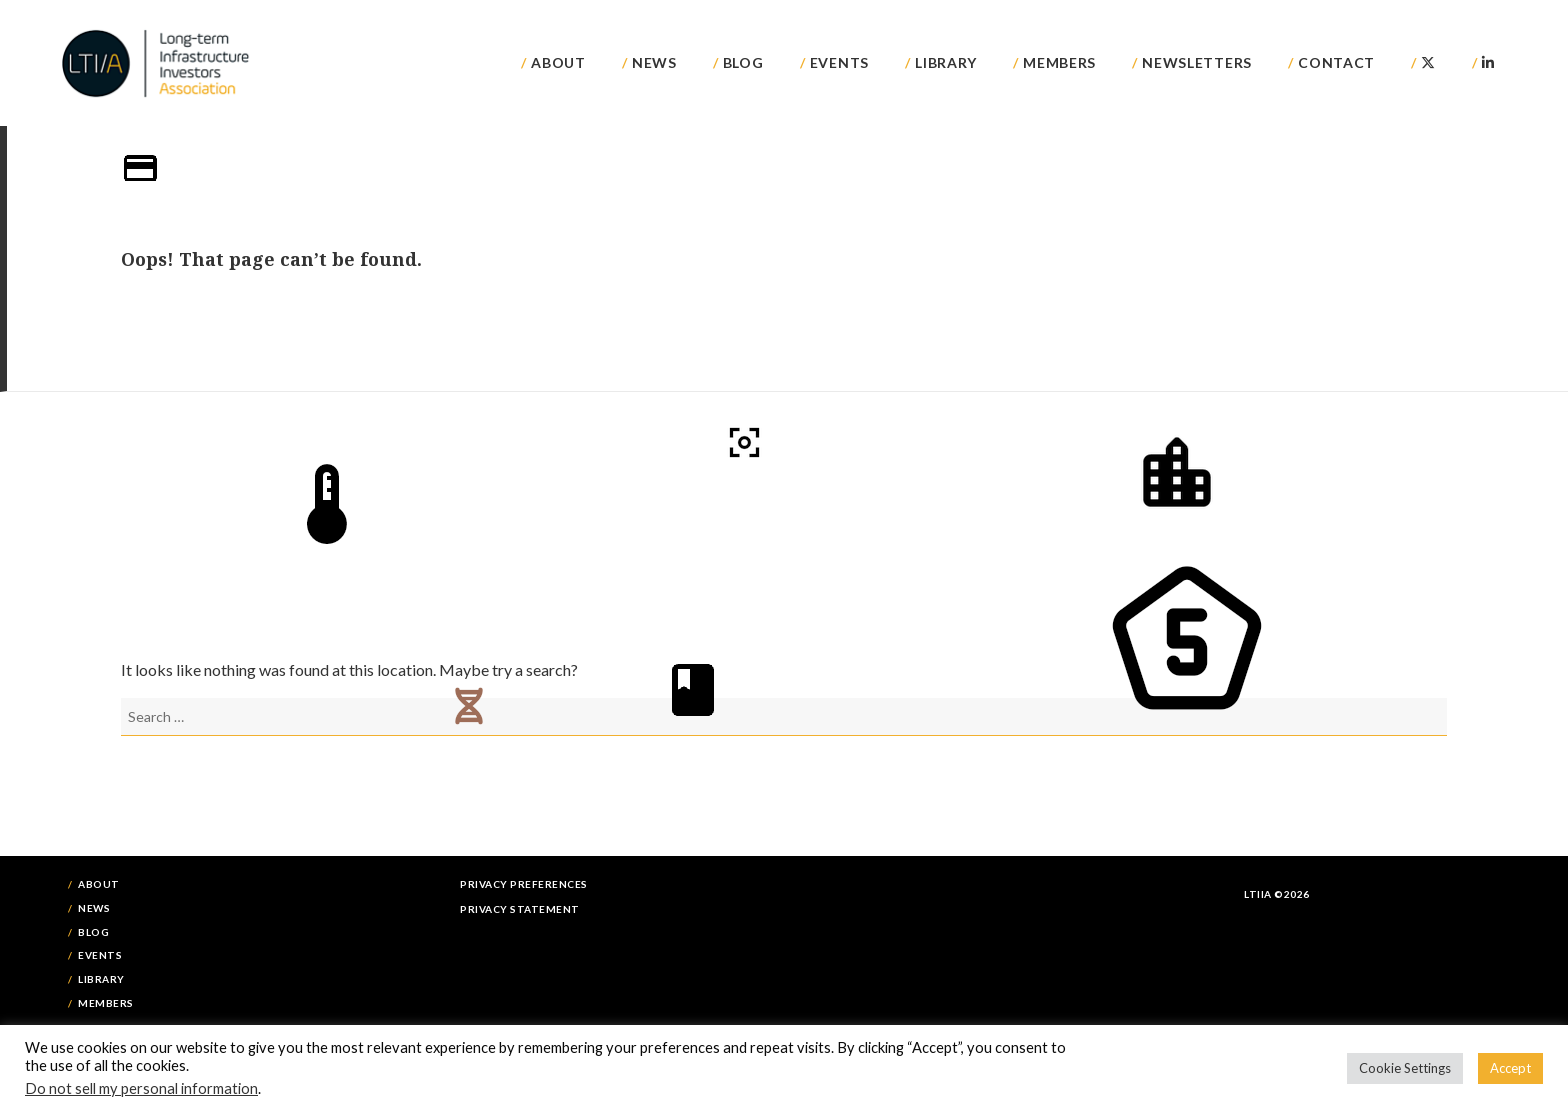 The width and height of the screenshot is (1568, 1112). I want to click on adjust temperature settings, so click(327, 504).